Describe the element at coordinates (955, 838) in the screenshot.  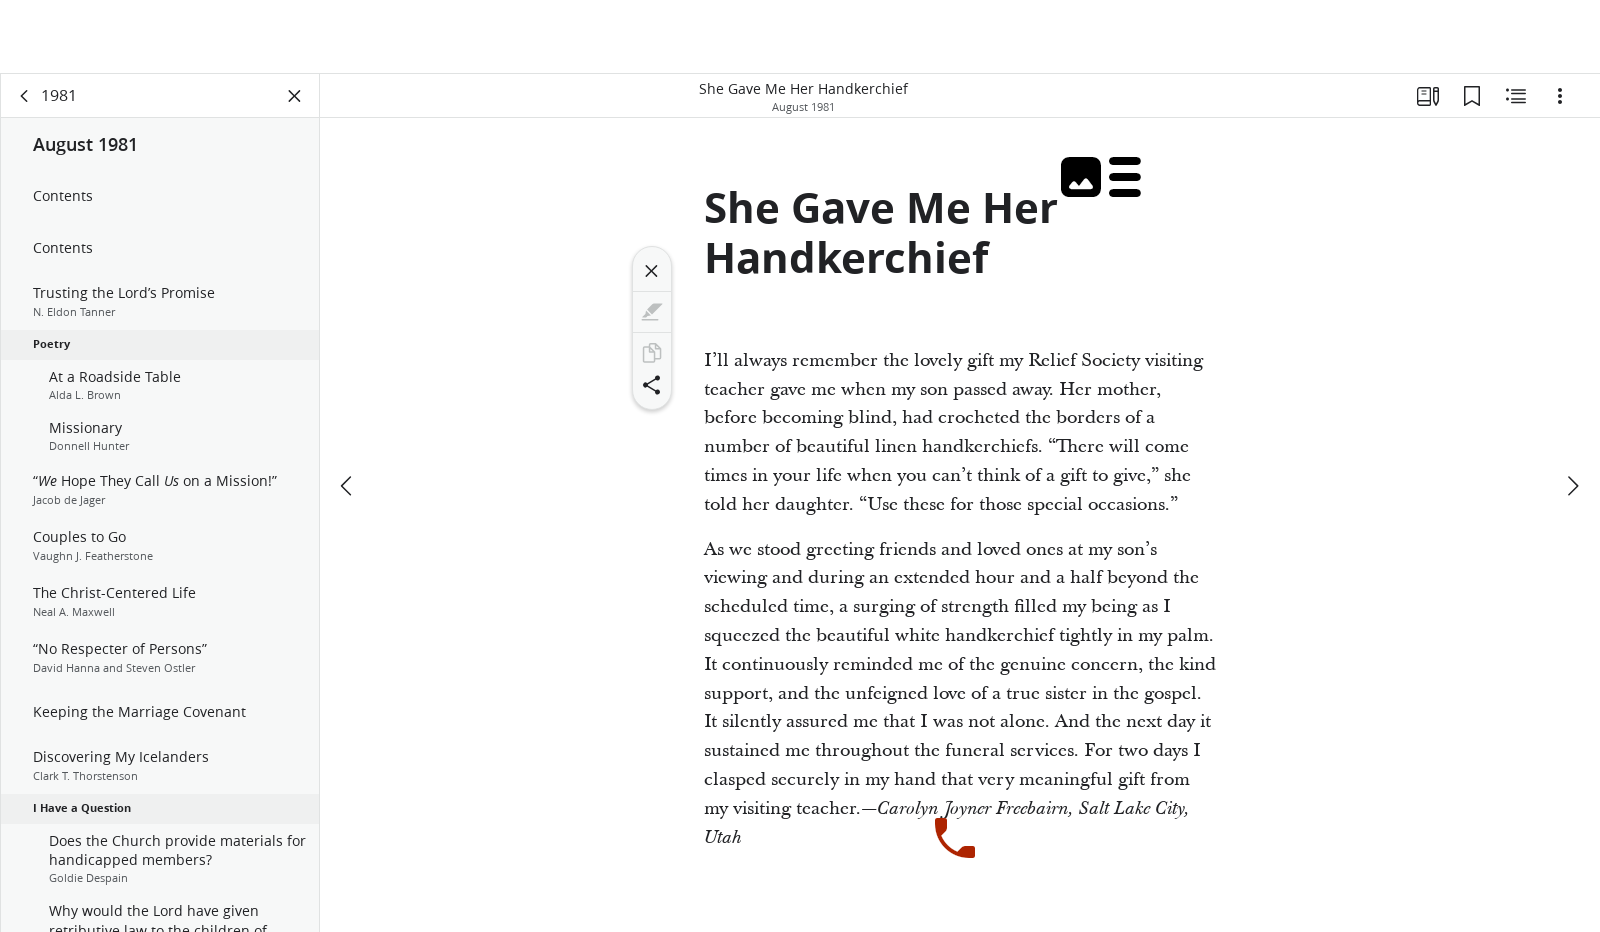
I see `make a phone call` at that location.